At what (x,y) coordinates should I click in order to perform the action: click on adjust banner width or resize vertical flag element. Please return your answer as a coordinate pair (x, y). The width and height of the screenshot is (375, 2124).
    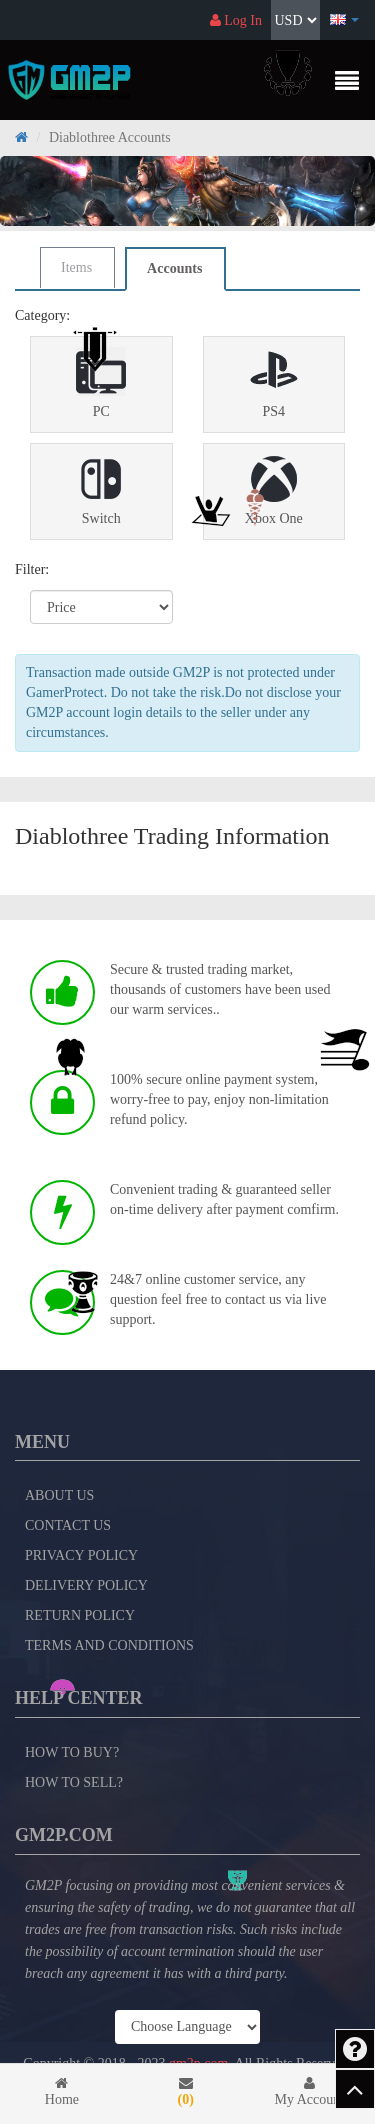
    Looking at the image, I should click on (95, 349).